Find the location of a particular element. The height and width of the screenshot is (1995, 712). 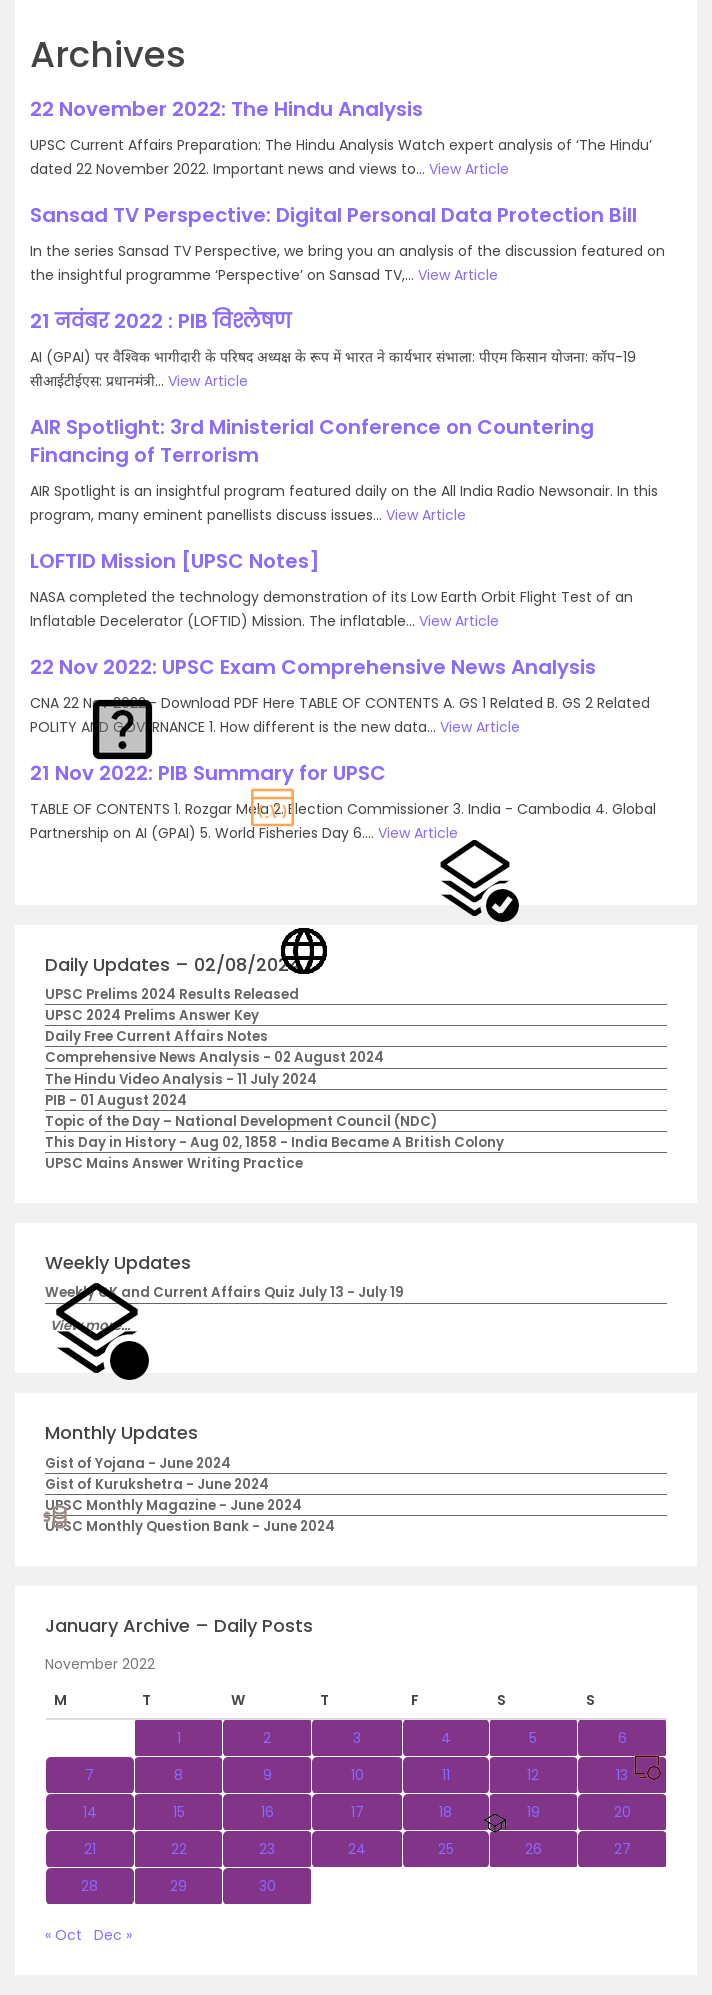

view business plan or financial overview is located at coordinates (55, 1517).